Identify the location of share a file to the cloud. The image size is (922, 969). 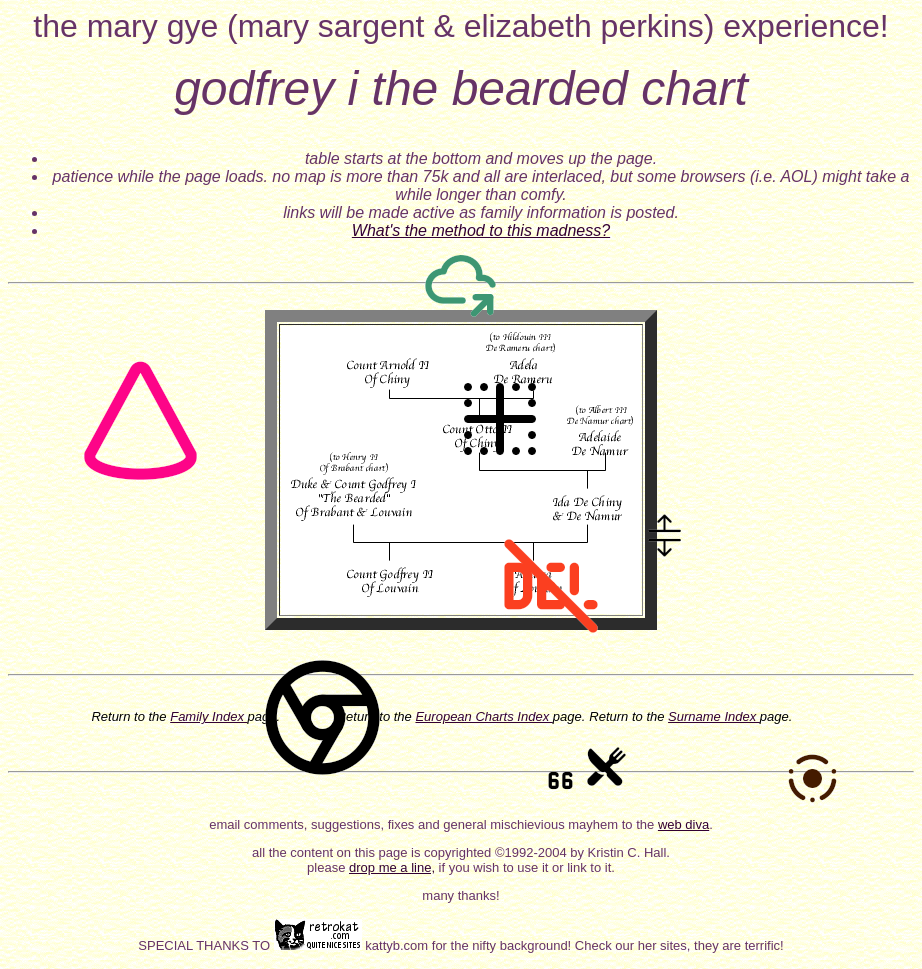
(461, 281).